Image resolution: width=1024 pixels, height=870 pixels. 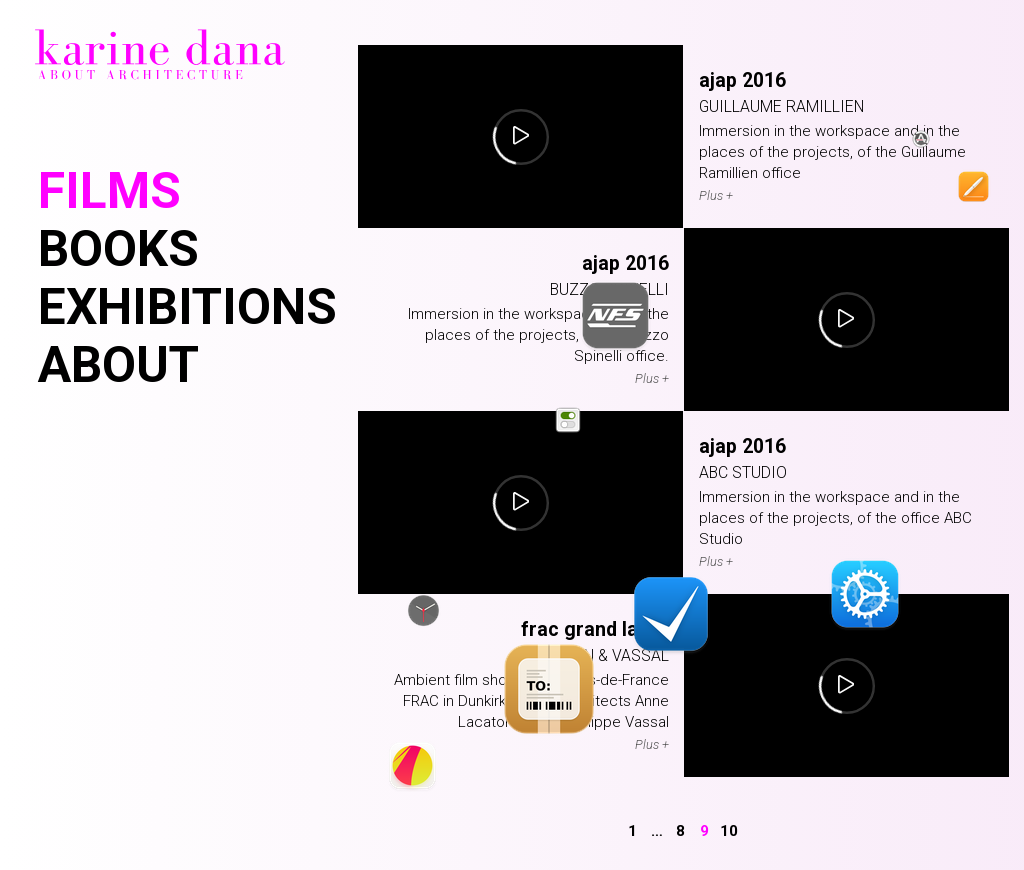 What do you see at coordinates (549, 689) in the screenshot?
I see `open file roller archive manager` at bounding box center [549, 689].